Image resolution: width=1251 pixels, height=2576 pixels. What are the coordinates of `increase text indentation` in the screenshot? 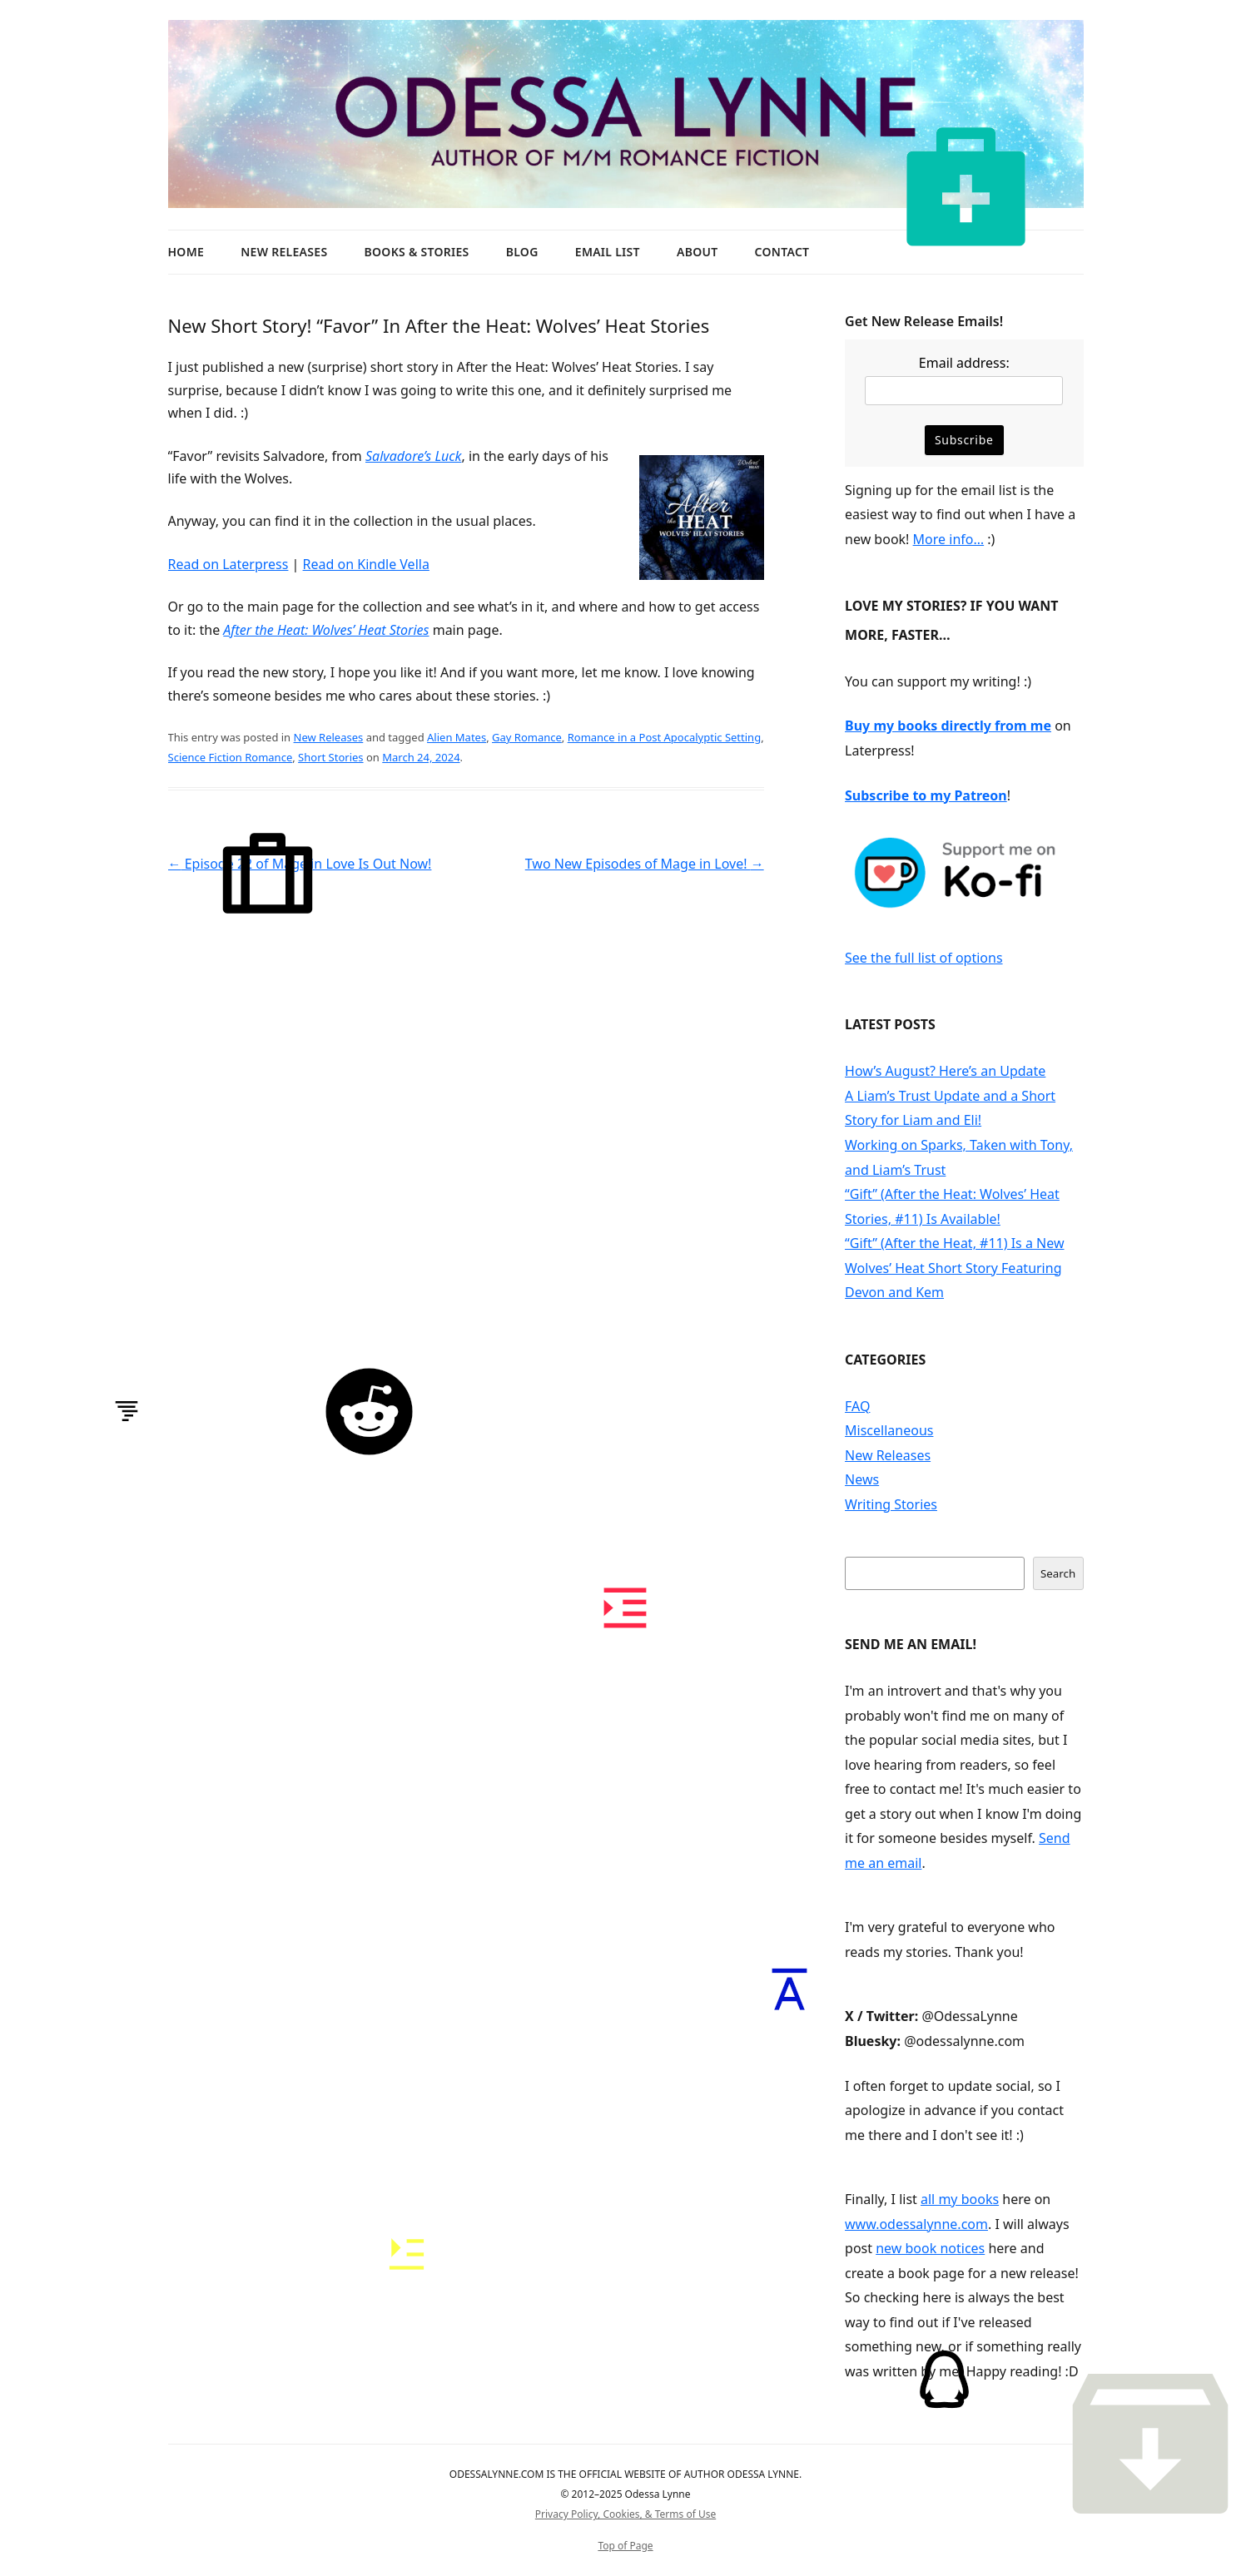 It's located at (625, 1607).